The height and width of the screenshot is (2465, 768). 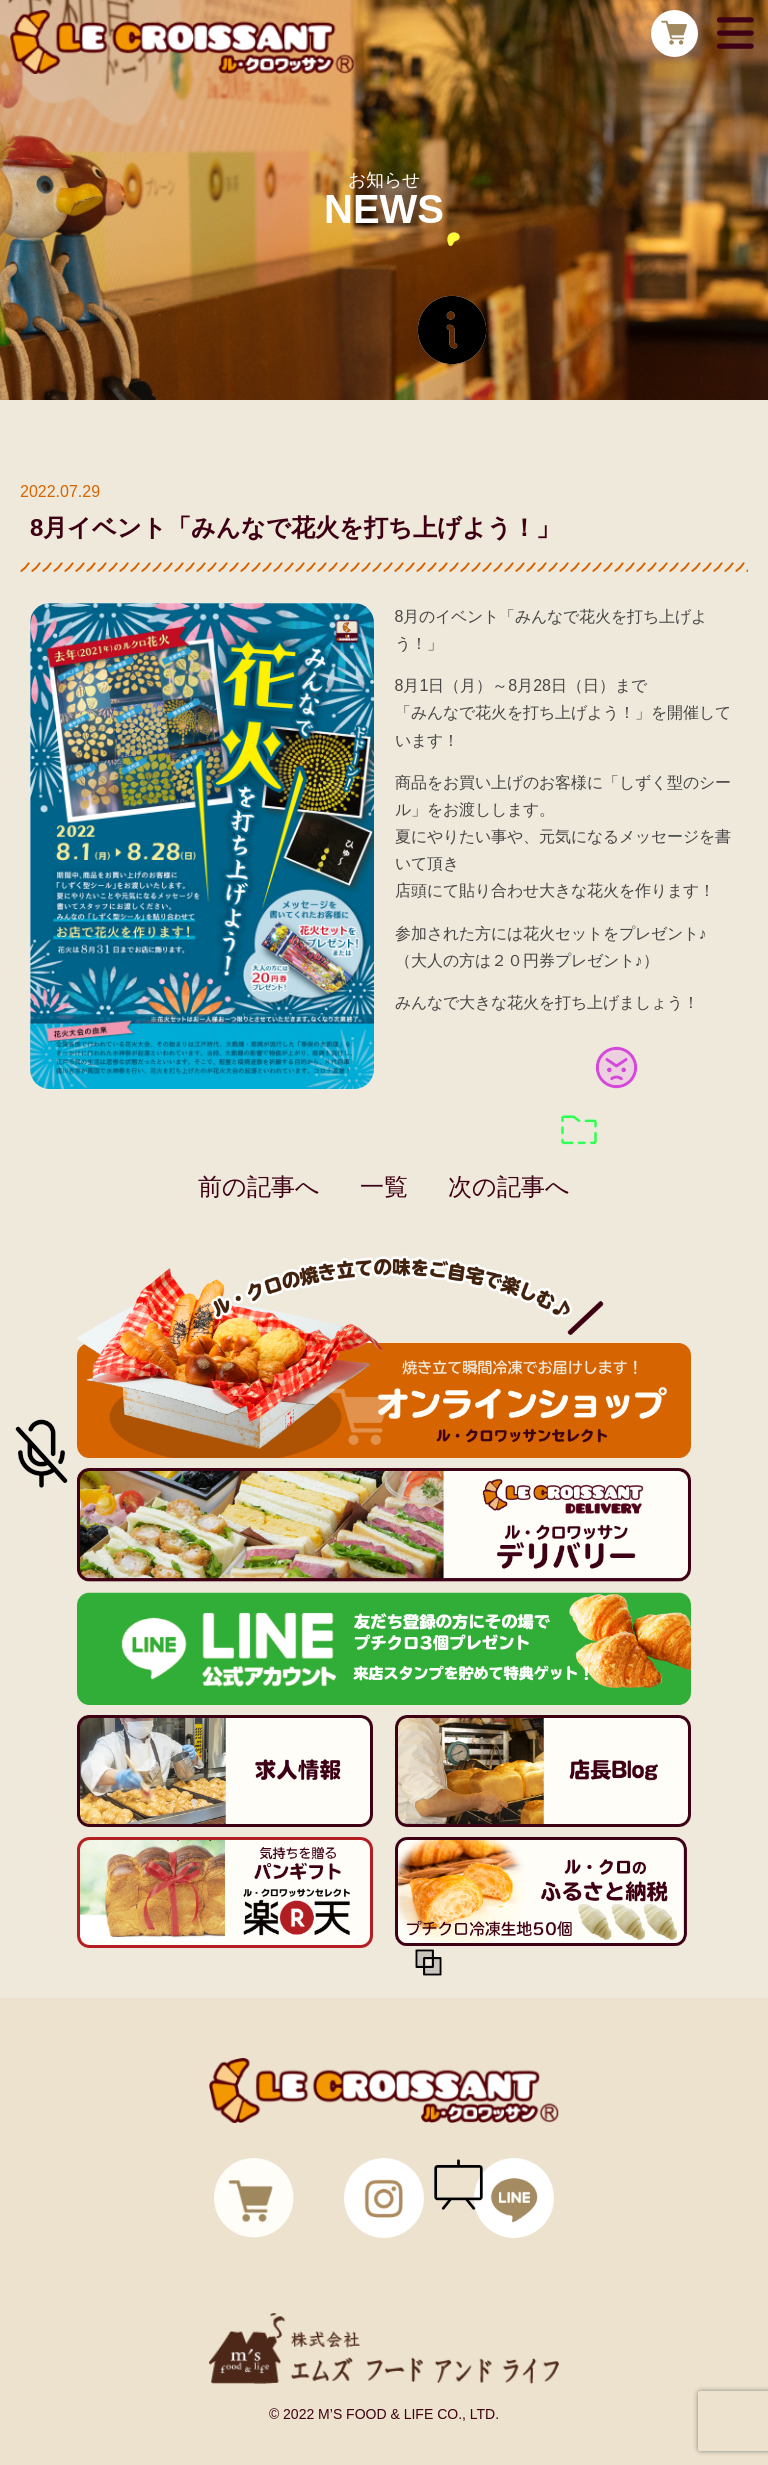 What do you see at coordinates (458, 2185) in the screenshot?
I see `start or view a presentation` at bounding box center [458, 2185].